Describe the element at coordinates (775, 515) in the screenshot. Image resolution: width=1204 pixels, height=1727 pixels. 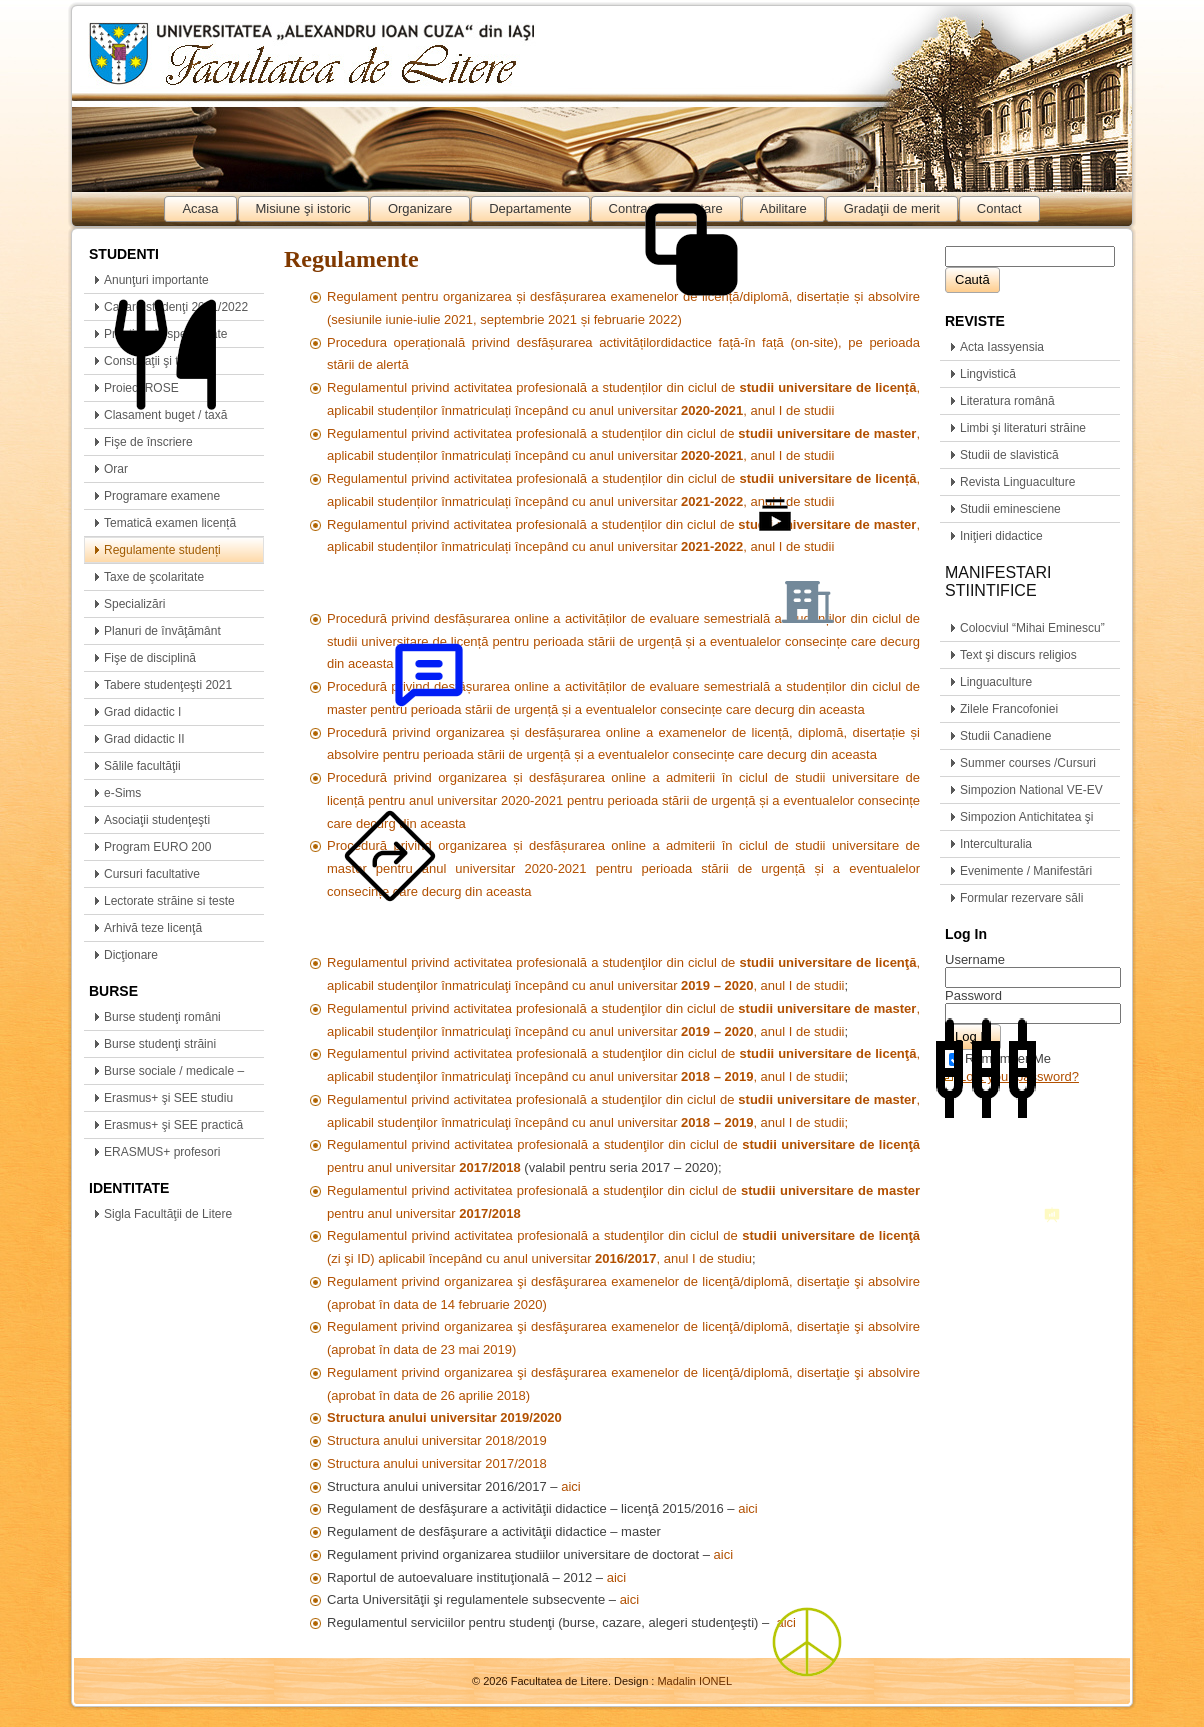
I see `view your subscriptions` at that location.